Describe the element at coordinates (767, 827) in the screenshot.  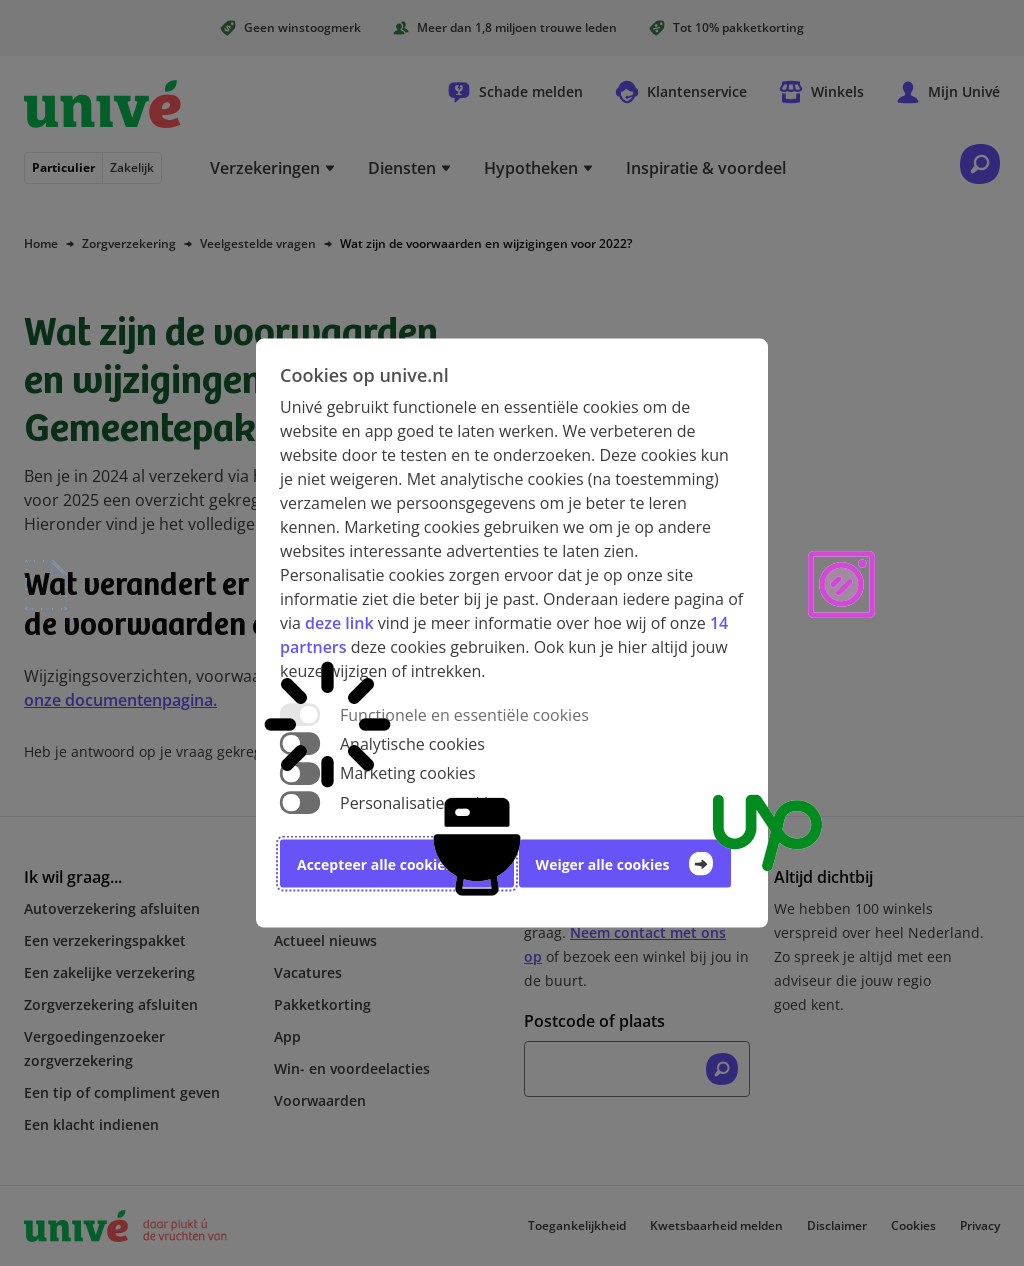
I see `link to upwork freelancer profile` at that location.